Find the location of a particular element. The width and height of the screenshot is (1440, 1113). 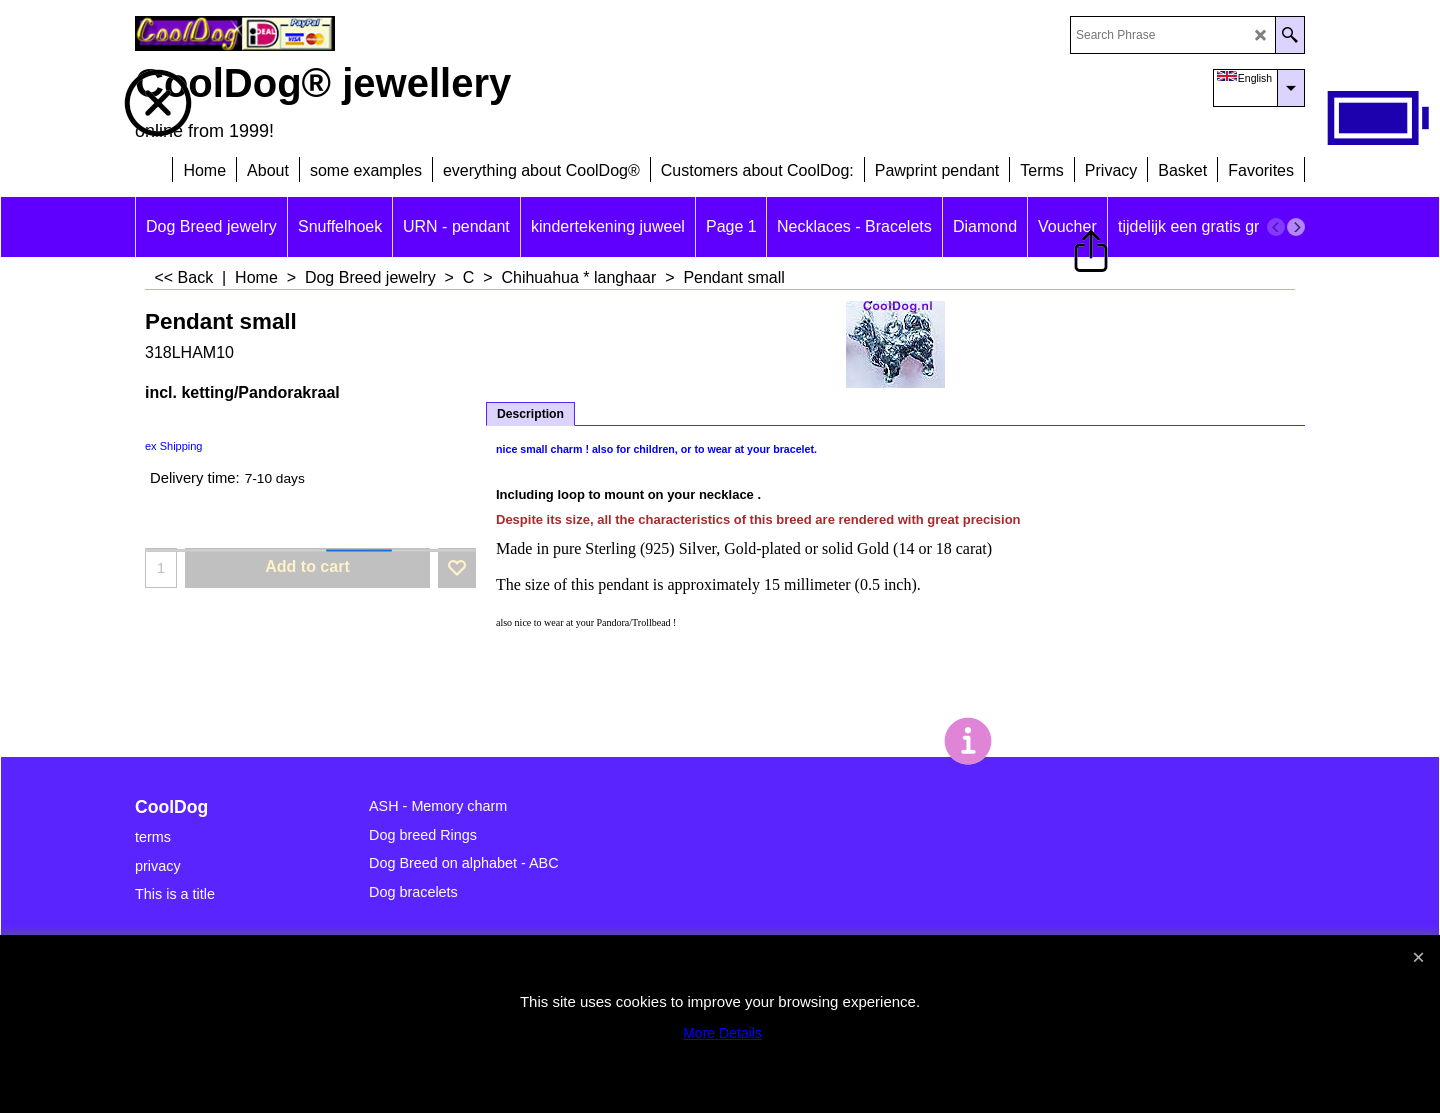

indicates battery is fully charged is located at coordinates (1378, 118).